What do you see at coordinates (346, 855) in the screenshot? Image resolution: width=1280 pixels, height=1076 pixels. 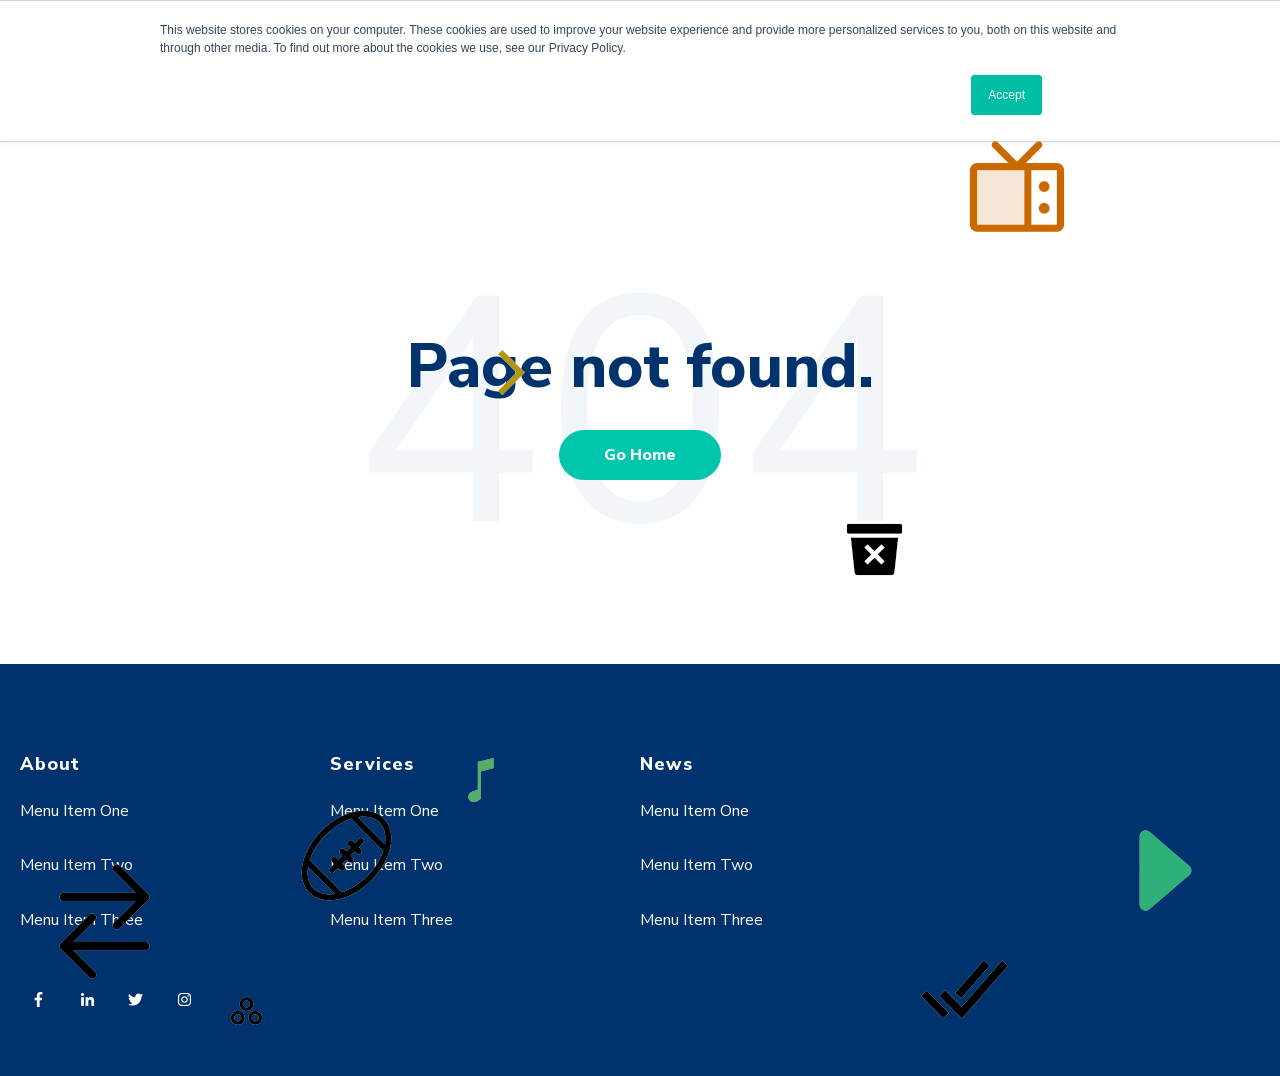 I see `view sports scores or updates` at bounding box center [346, 855].